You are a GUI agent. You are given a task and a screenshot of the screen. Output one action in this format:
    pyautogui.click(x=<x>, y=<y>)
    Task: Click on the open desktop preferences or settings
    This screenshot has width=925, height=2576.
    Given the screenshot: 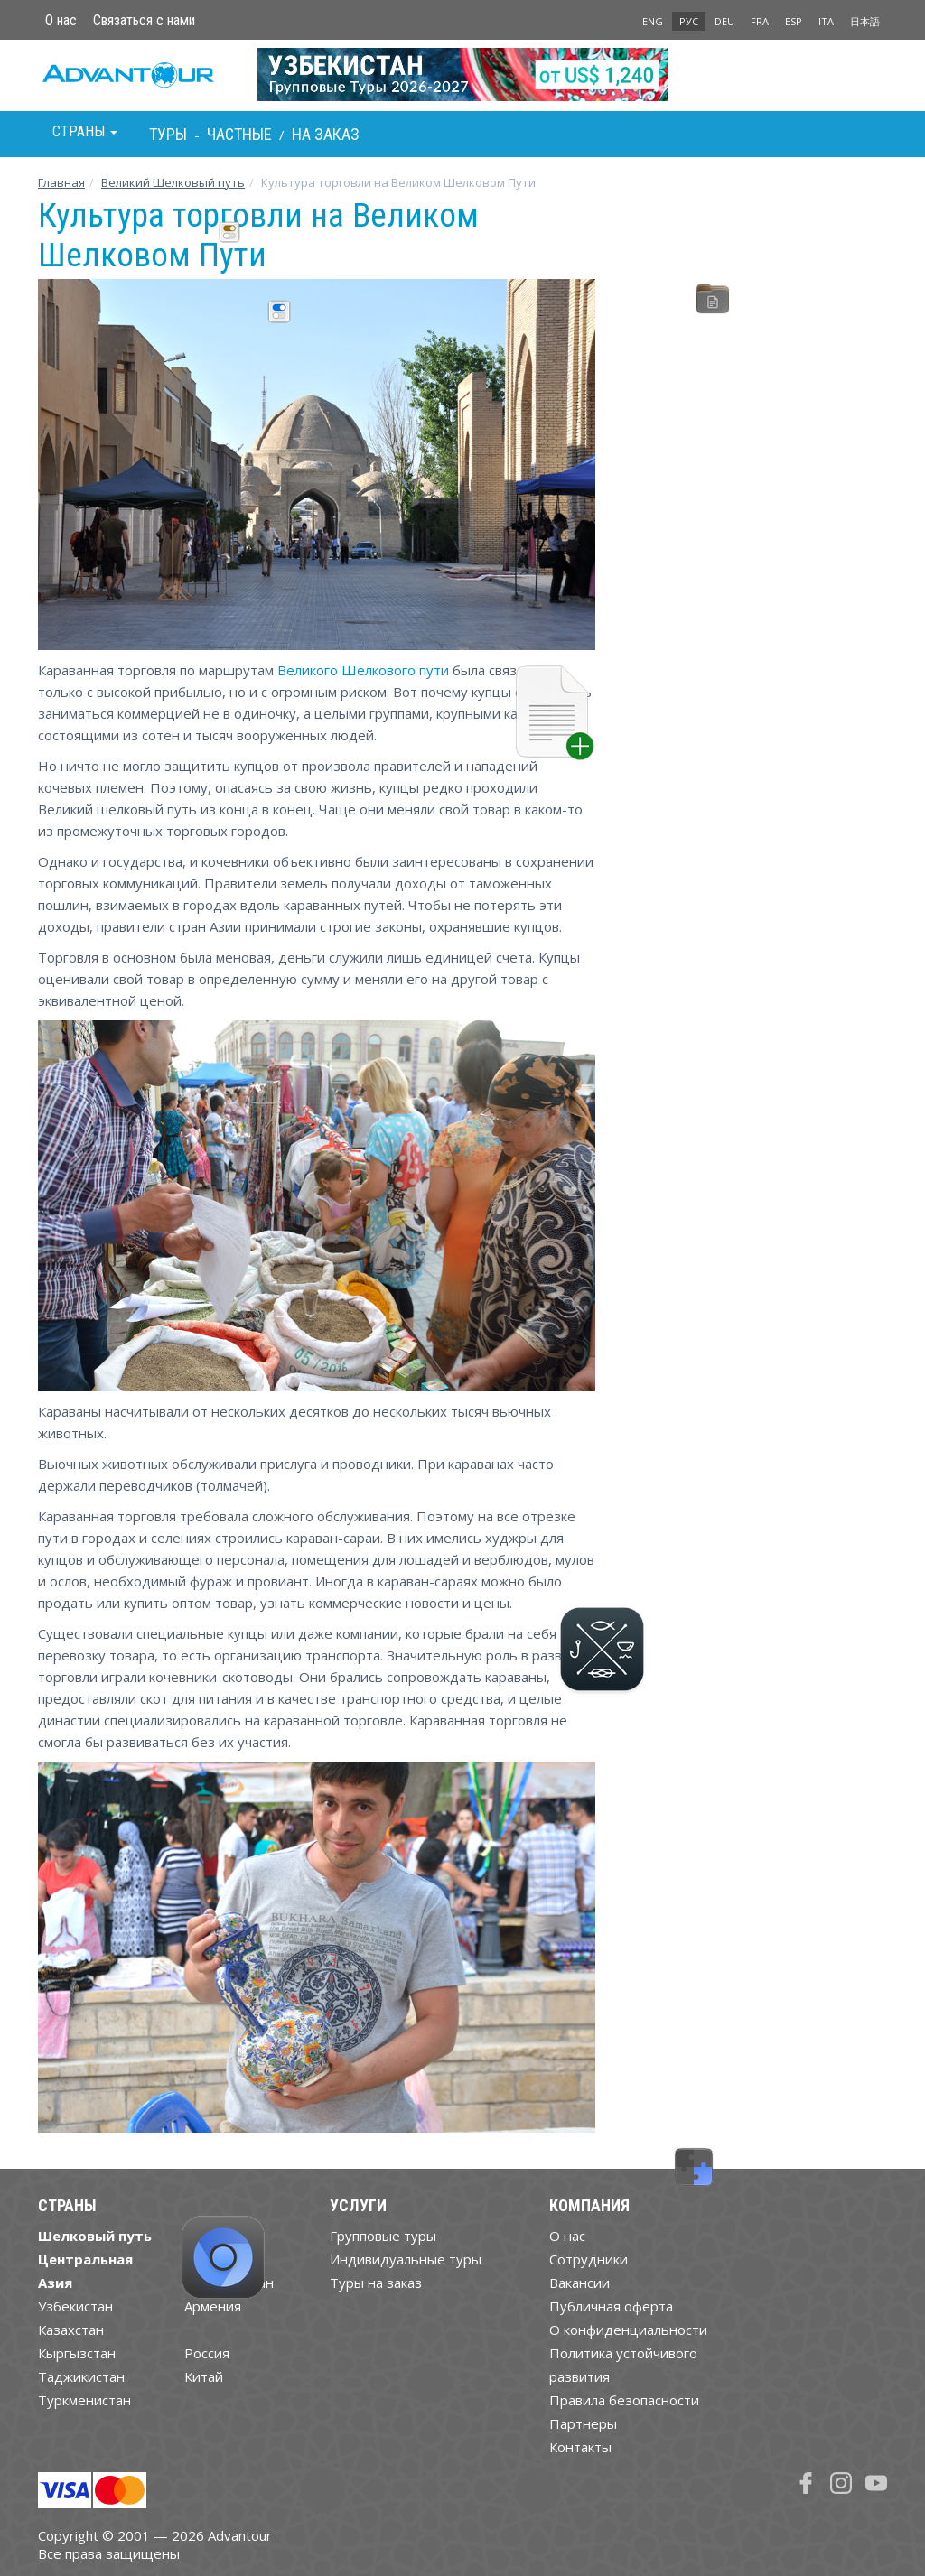 What is the action you would take?
    pyautogui.click(x=229, y=232)
    